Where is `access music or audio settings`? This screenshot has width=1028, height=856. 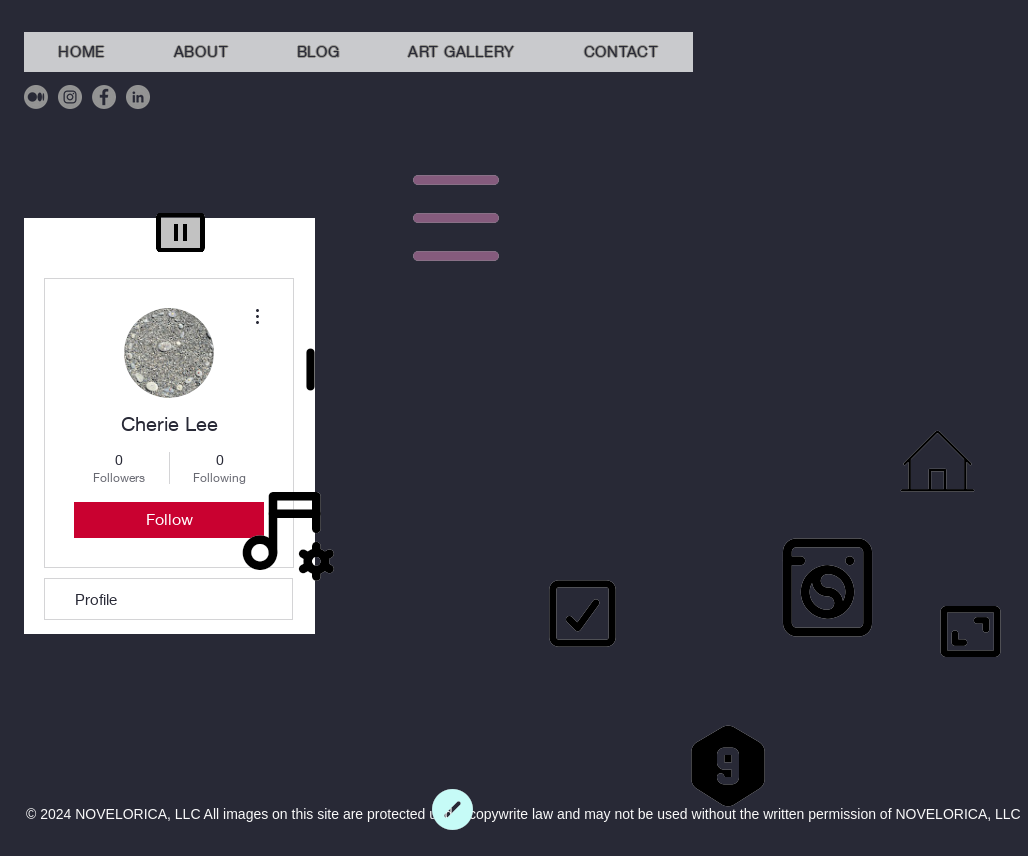
access music or audio settings is located at coordinates (286, 531).